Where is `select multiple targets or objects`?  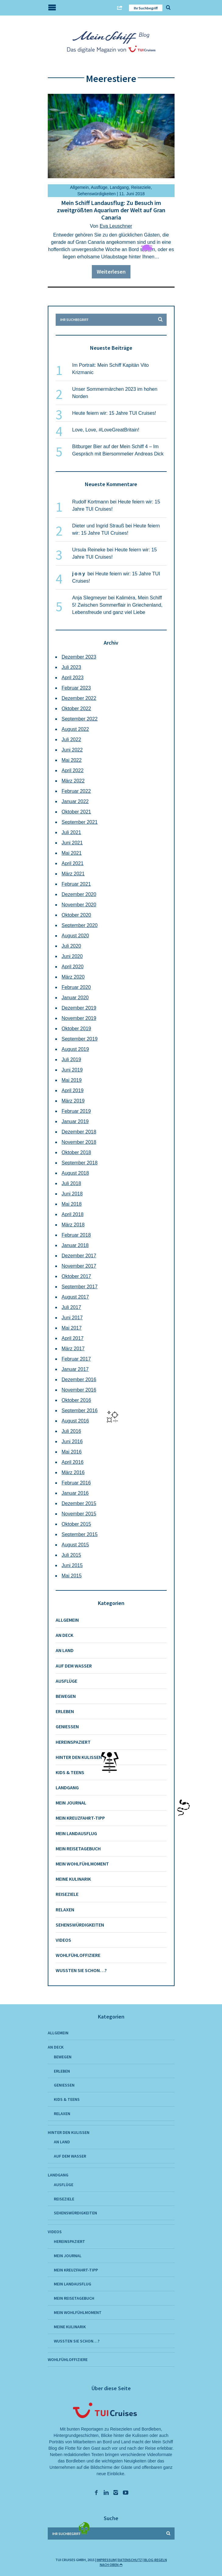
select multiple targets or objects is located at coordinates (112, 1416).